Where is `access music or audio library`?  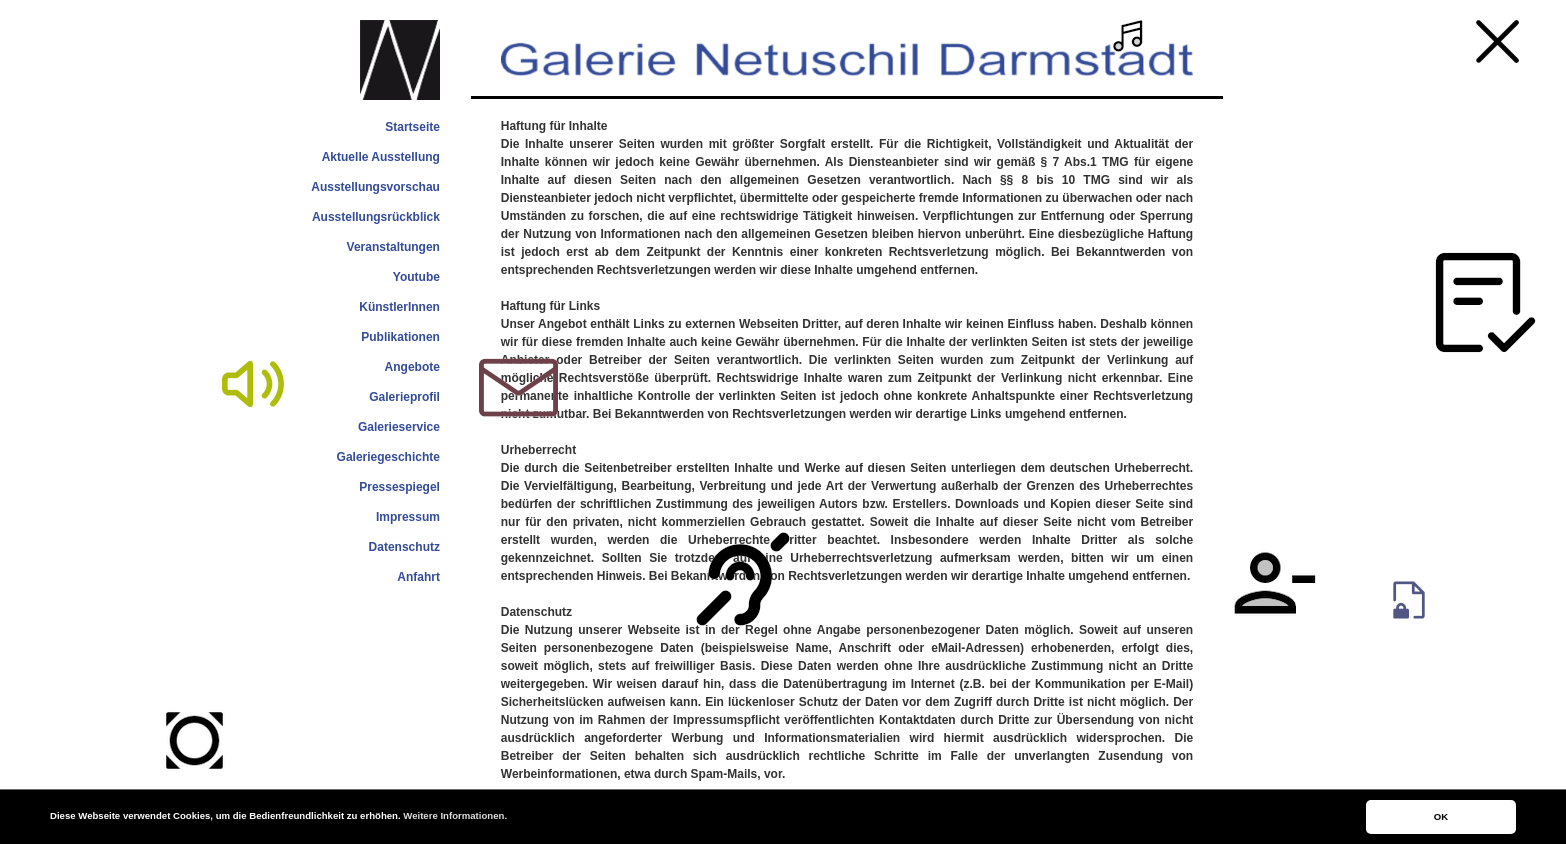
access music or audio library is located at coordinates (1129, 36).